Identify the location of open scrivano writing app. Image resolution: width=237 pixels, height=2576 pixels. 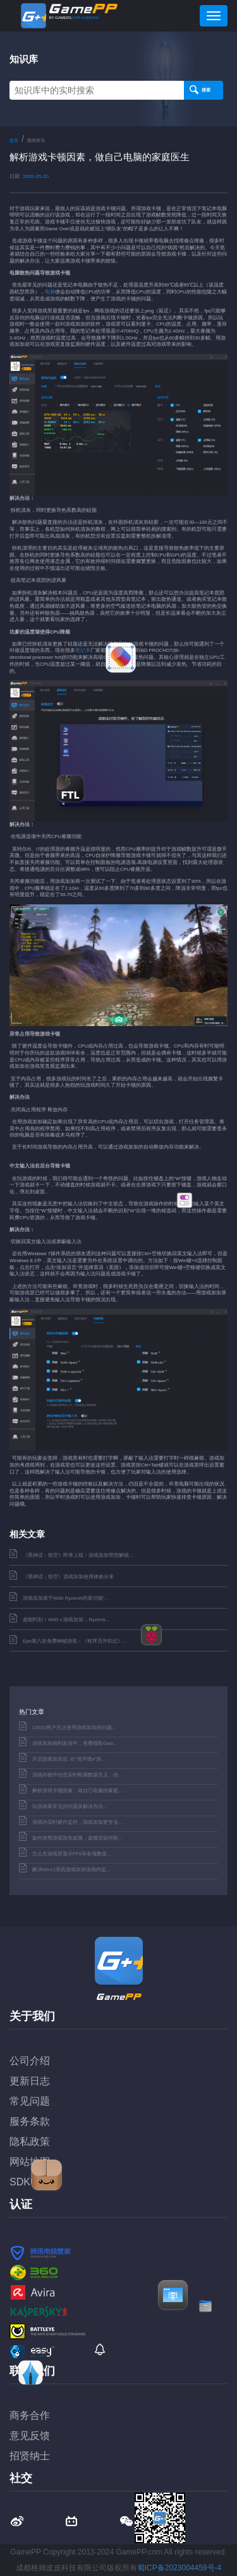
(30, 2372).